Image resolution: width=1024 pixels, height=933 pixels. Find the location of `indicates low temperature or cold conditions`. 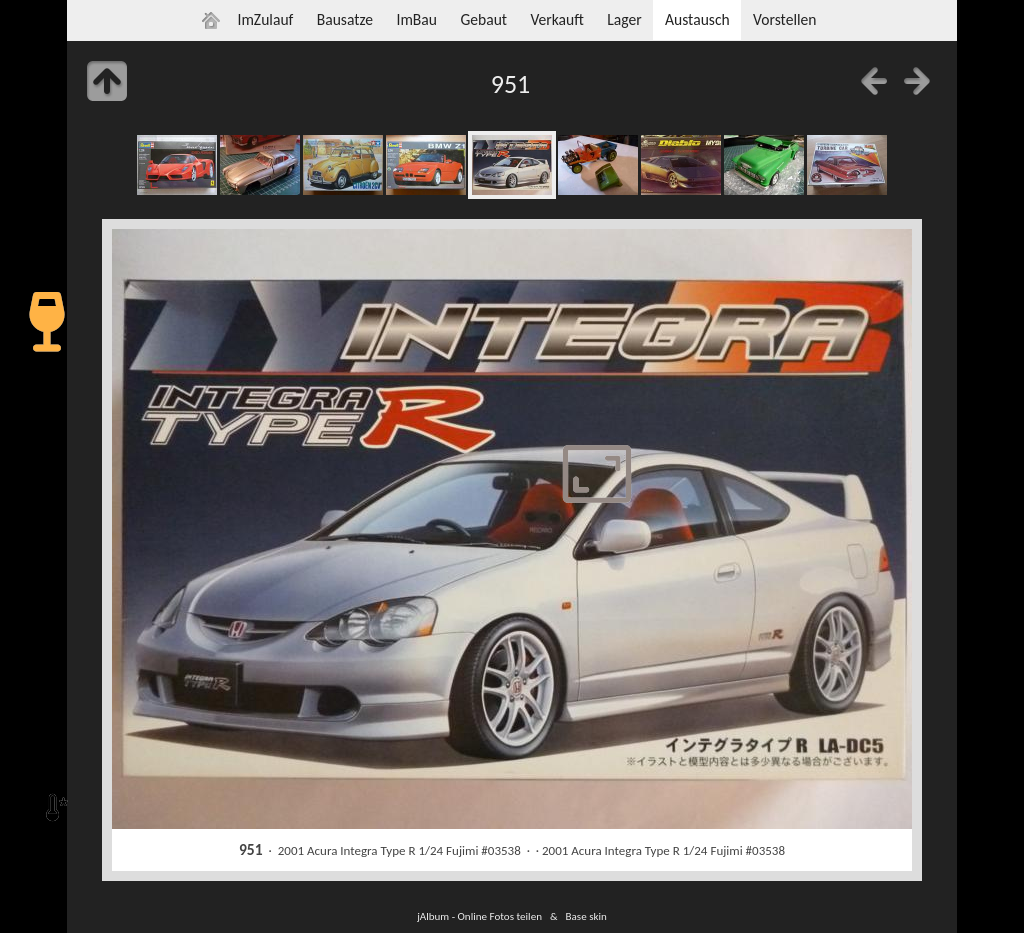

indicates low temperature or cold conditions is located at coordinates (53, 807).